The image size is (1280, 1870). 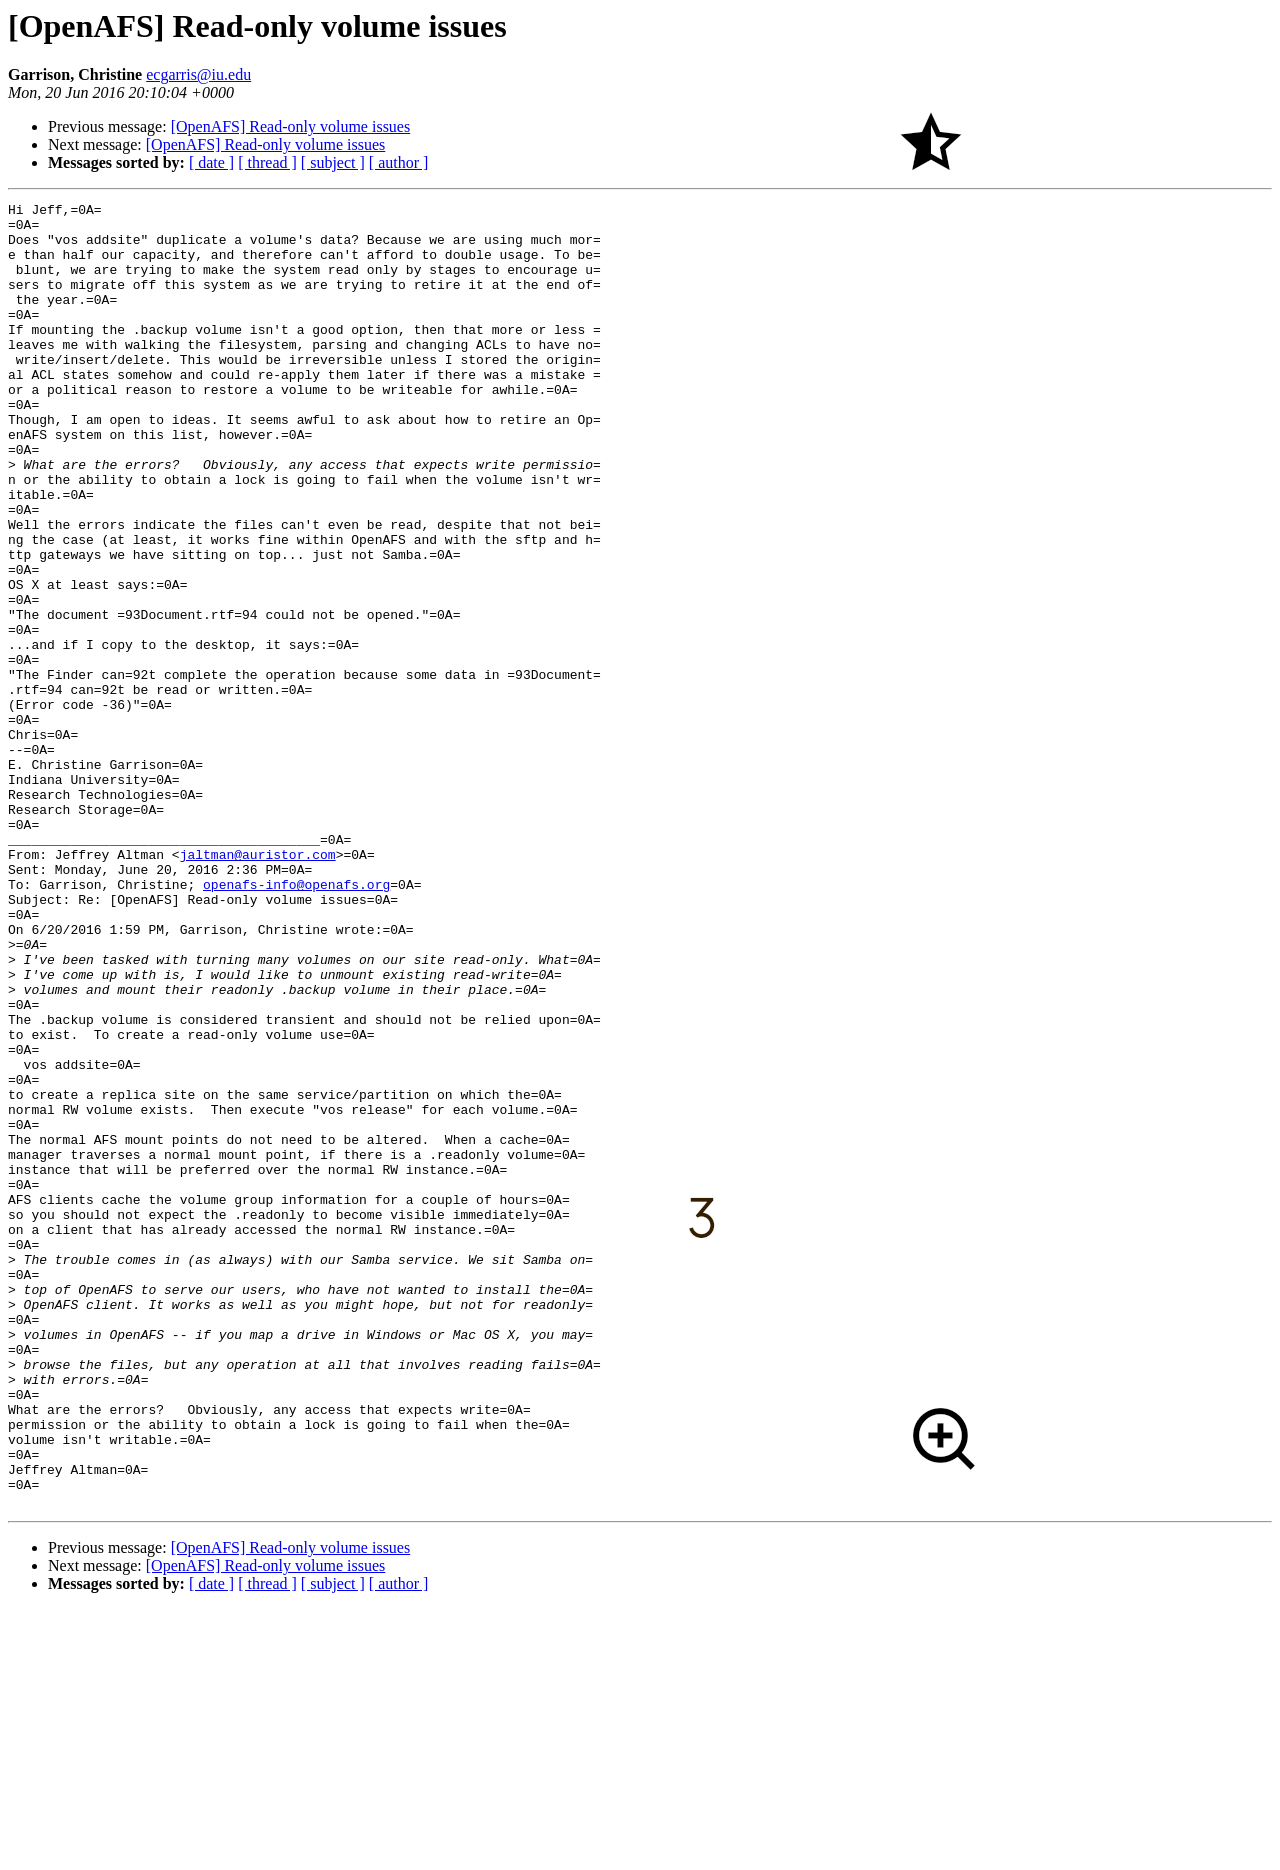 I want to click on select number 3 from a list or sequence, so click(x=701, y=1217).